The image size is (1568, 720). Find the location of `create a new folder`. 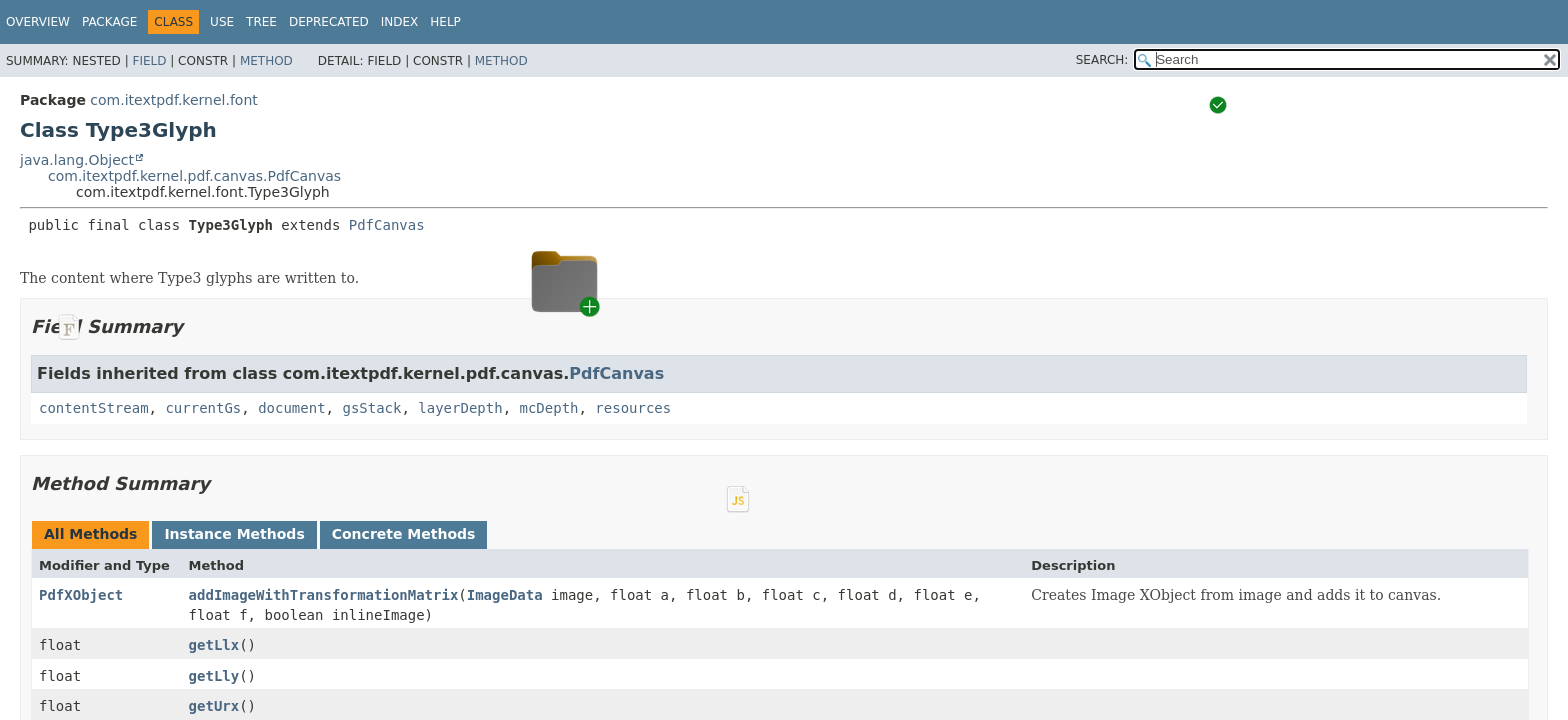

create a new folder is located at coordinates (564, 281).